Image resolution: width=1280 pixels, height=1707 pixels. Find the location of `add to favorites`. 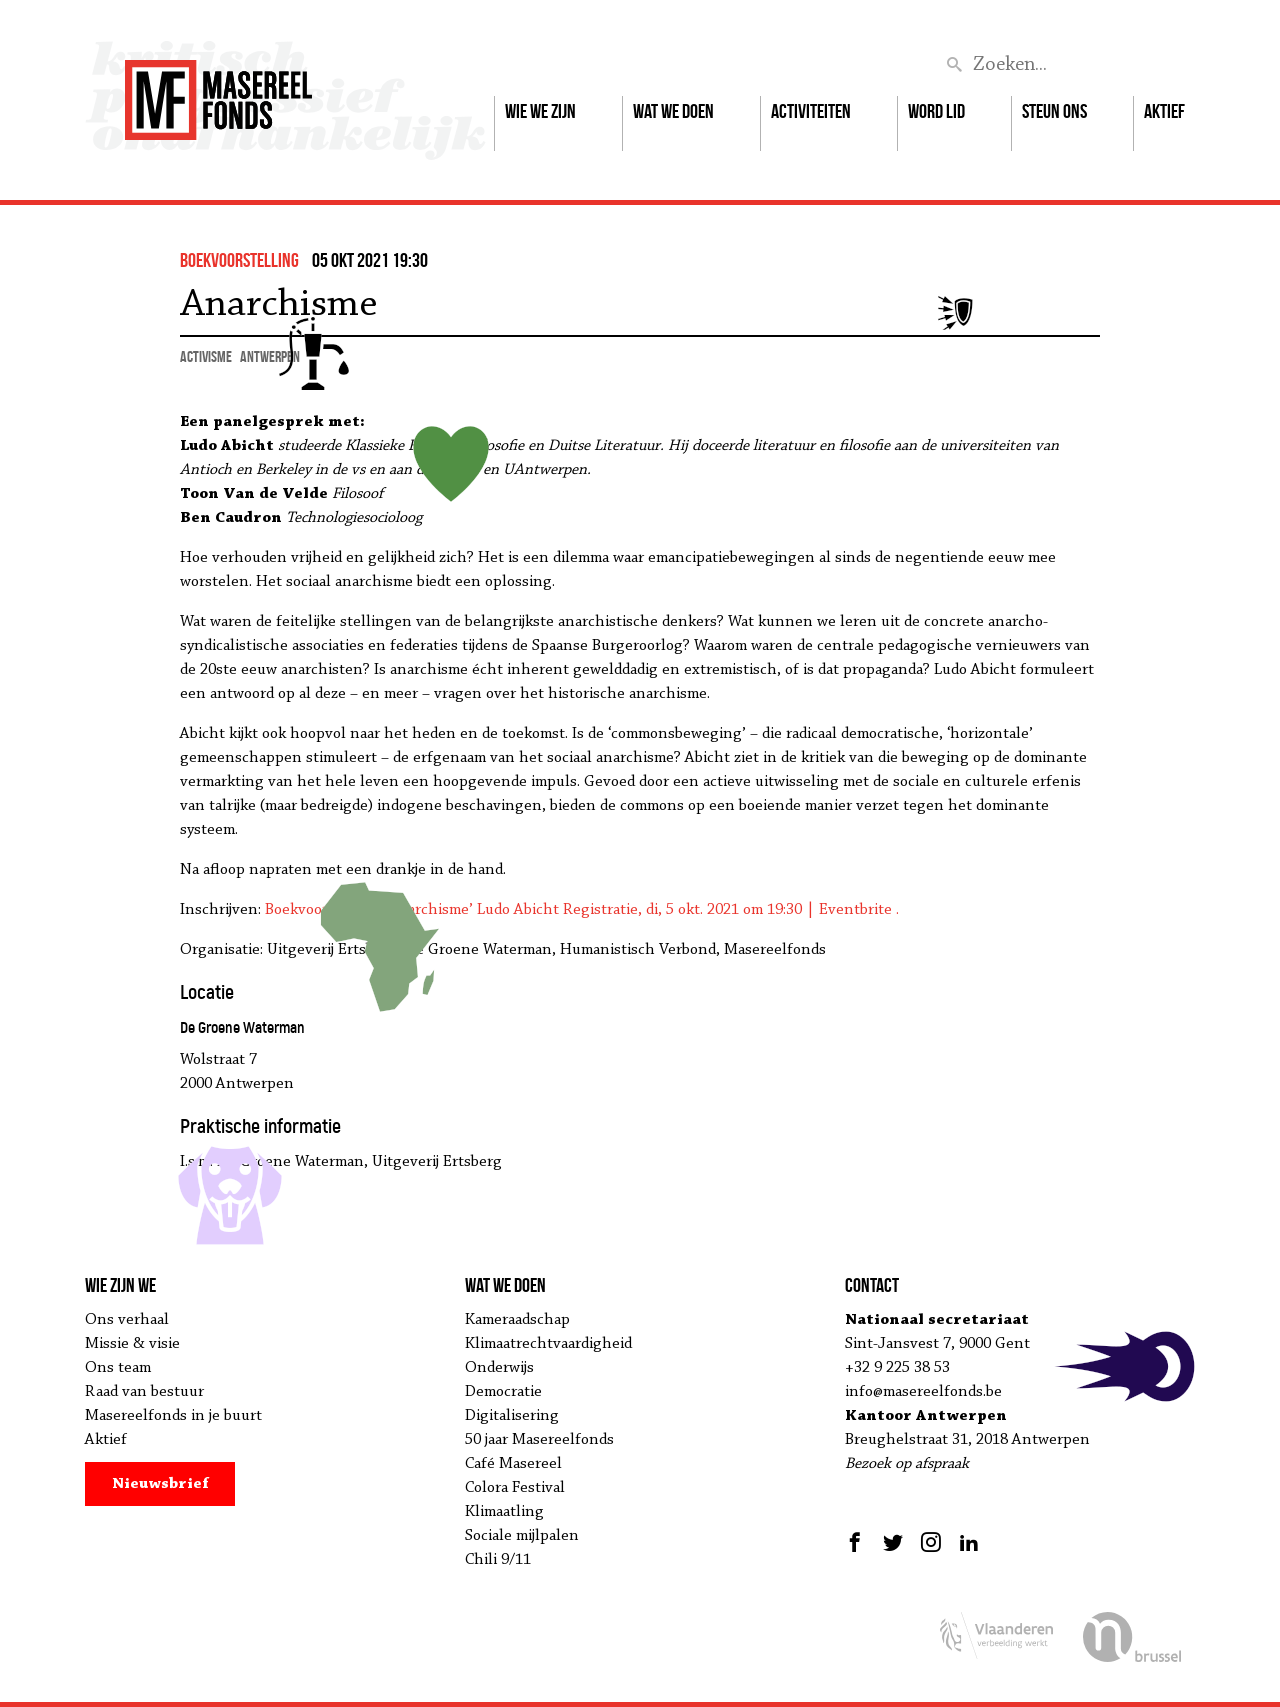

add to favorites is located at coordinates (451, 464).